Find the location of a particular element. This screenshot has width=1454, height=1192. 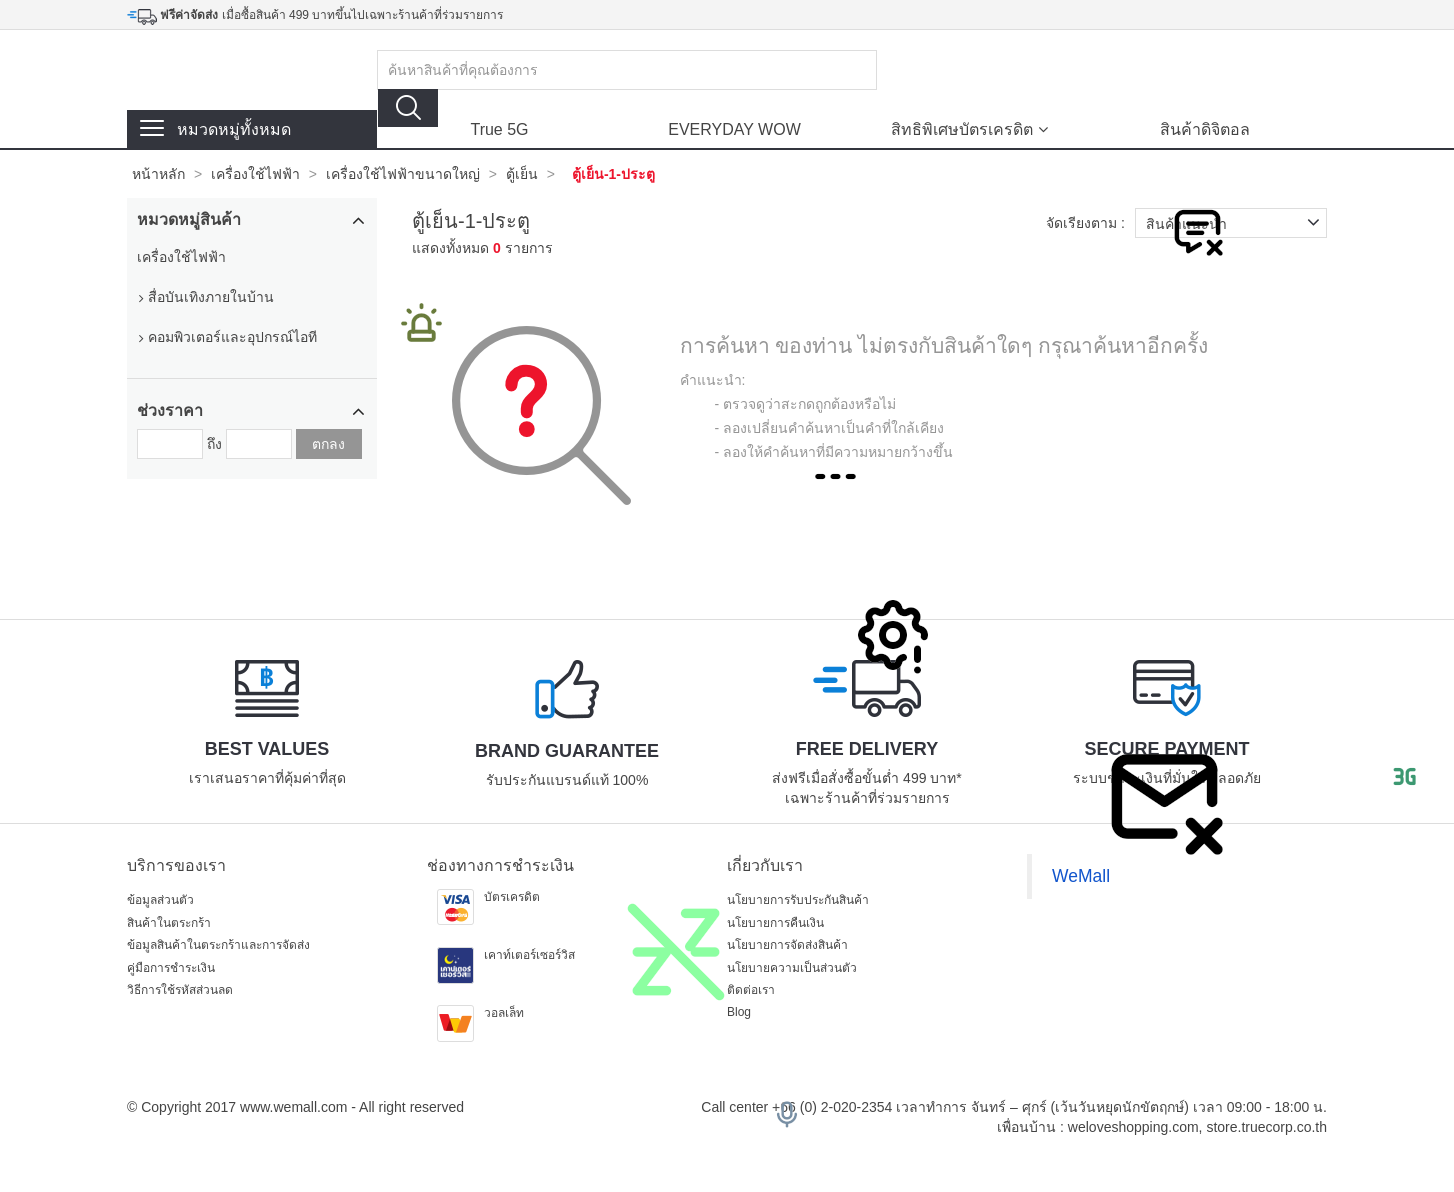

delete a message or conversation is located at coordinates (1197, 230).